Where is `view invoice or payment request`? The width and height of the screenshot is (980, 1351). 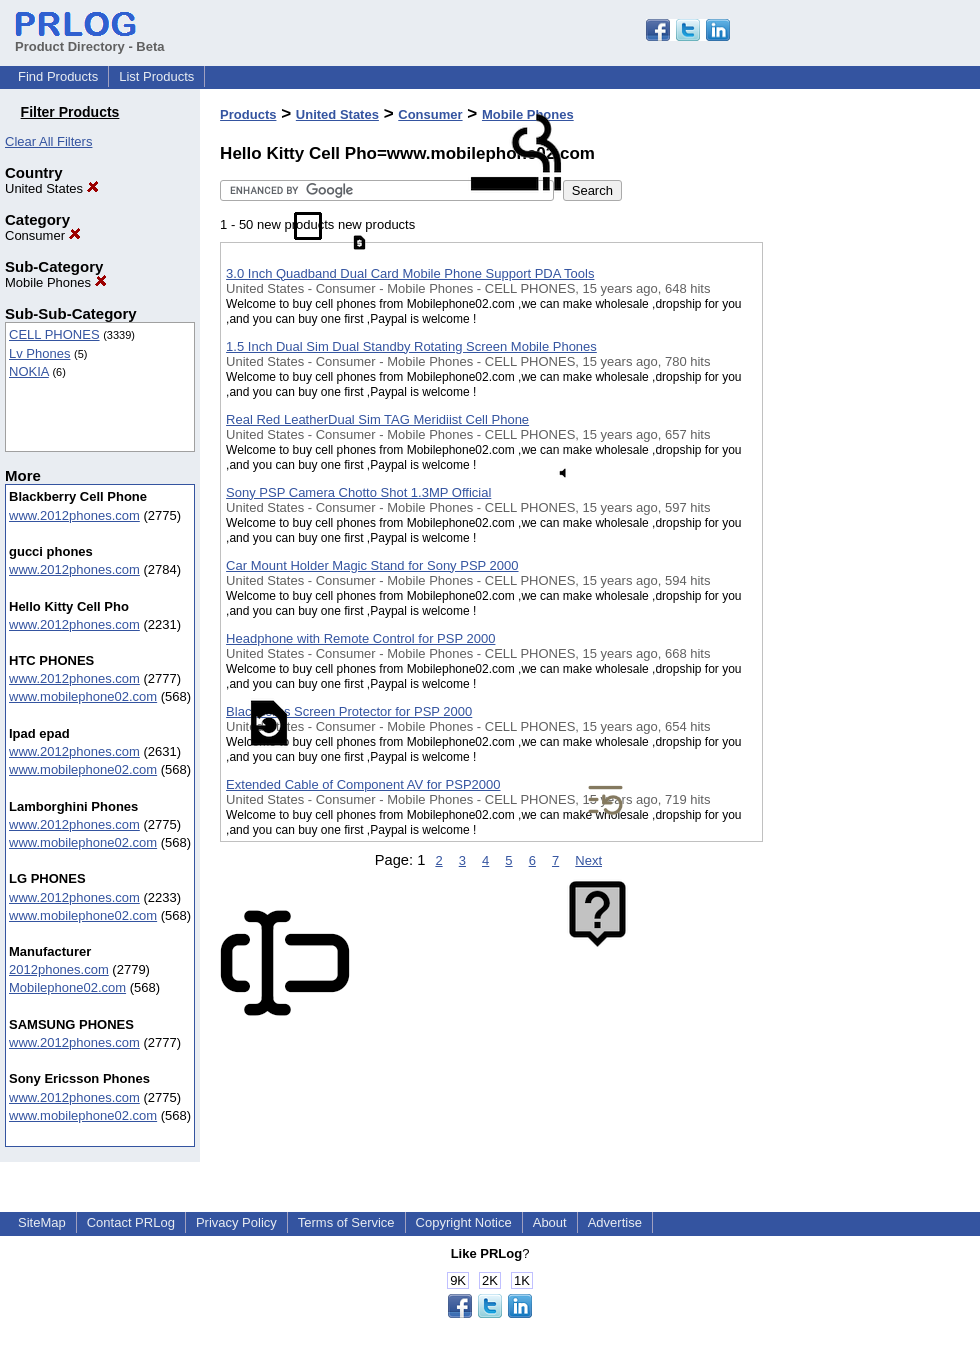 view invoice or payment request is located at coordinates (359, 242).